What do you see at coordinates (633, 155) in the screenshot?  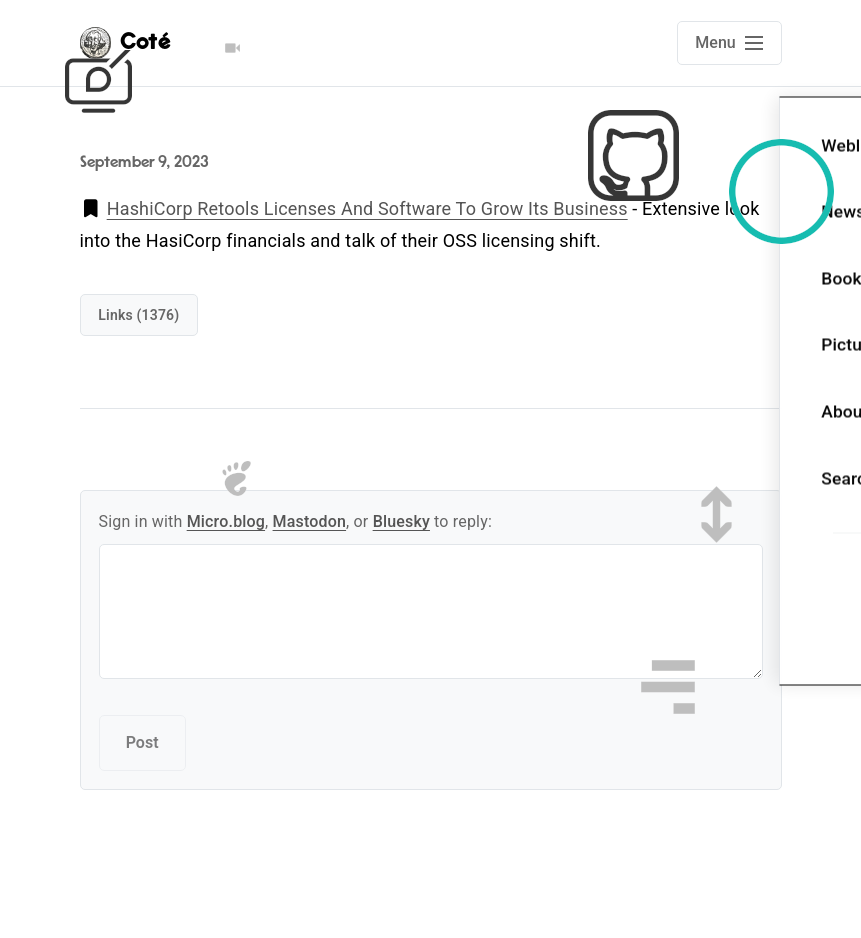 I see `open GitHub Desktop application` at bounding box center [633, 155].